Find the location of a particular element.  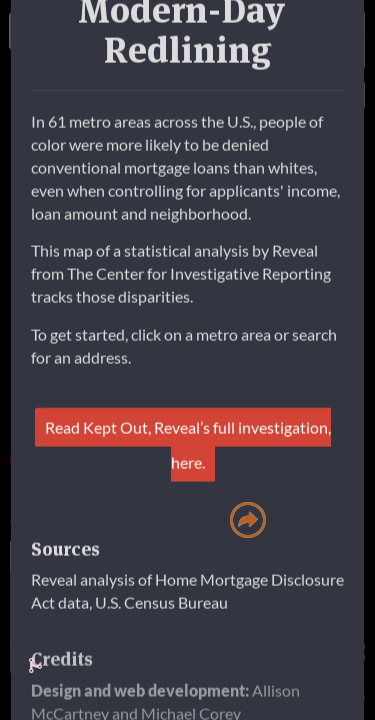

share or forward content is located at coordinates (248, 520).